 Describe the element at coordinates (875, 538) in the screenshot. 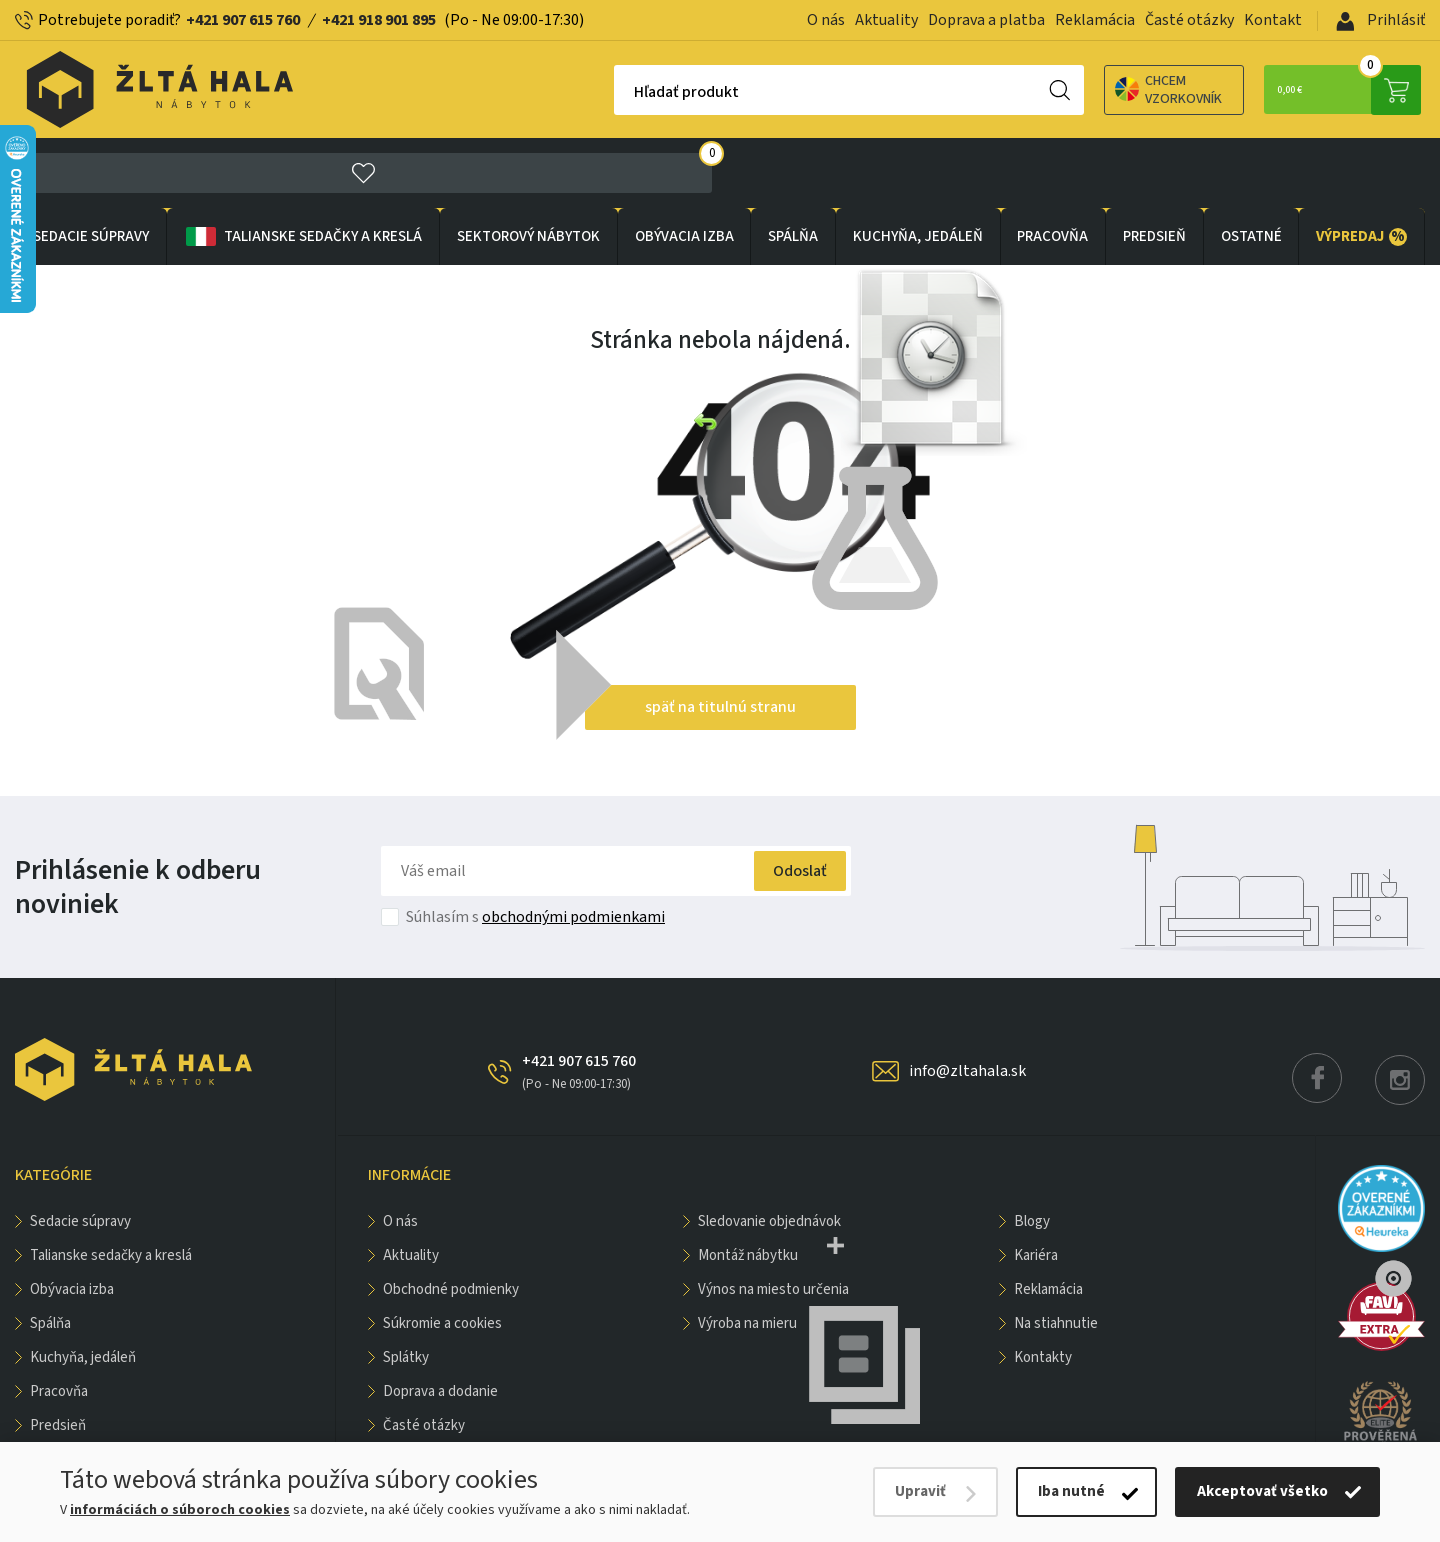

I see `open science or laboratory applications` at that location.